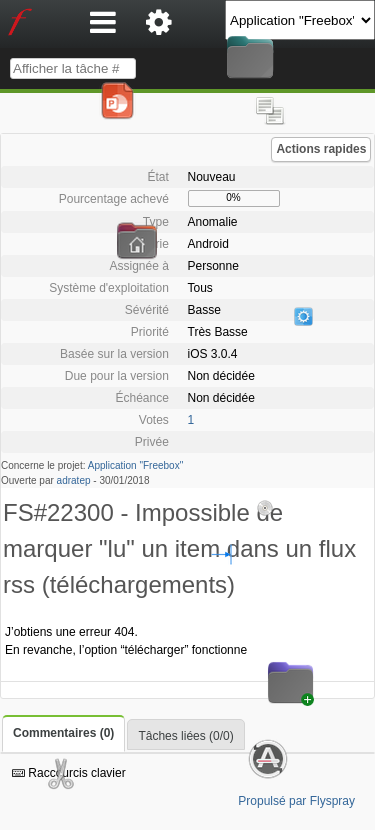 This screenshot has height=830, width=375. I want to click on a powerpoint presentation file, so click(117, 100).